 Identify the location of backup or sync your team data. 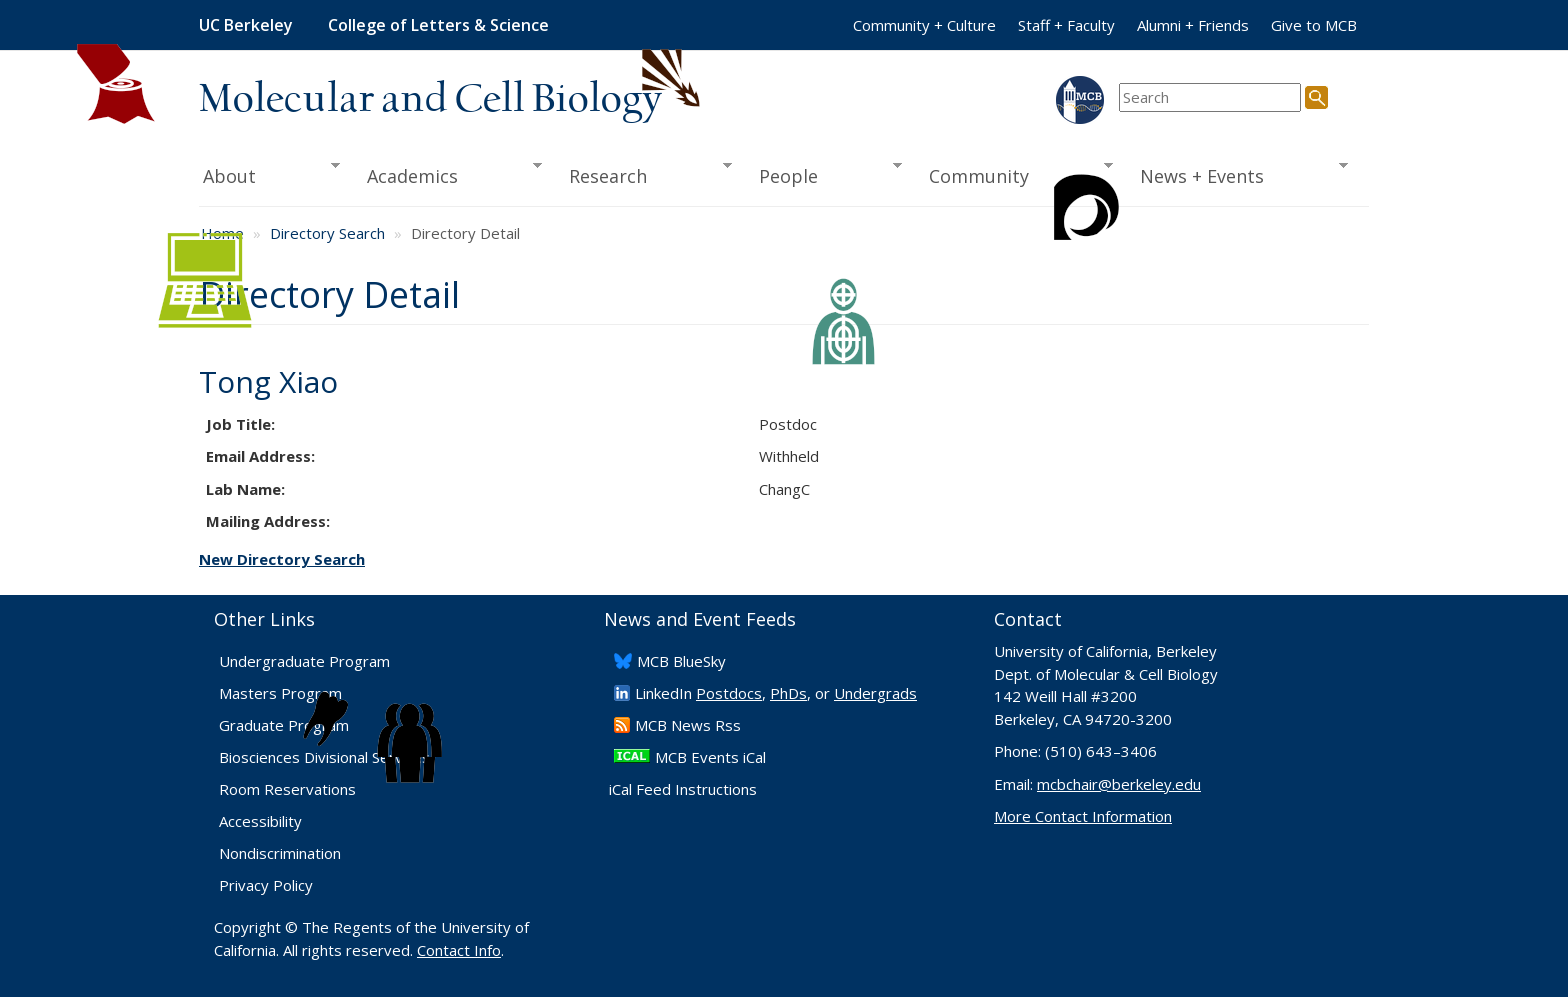
(410, 743).